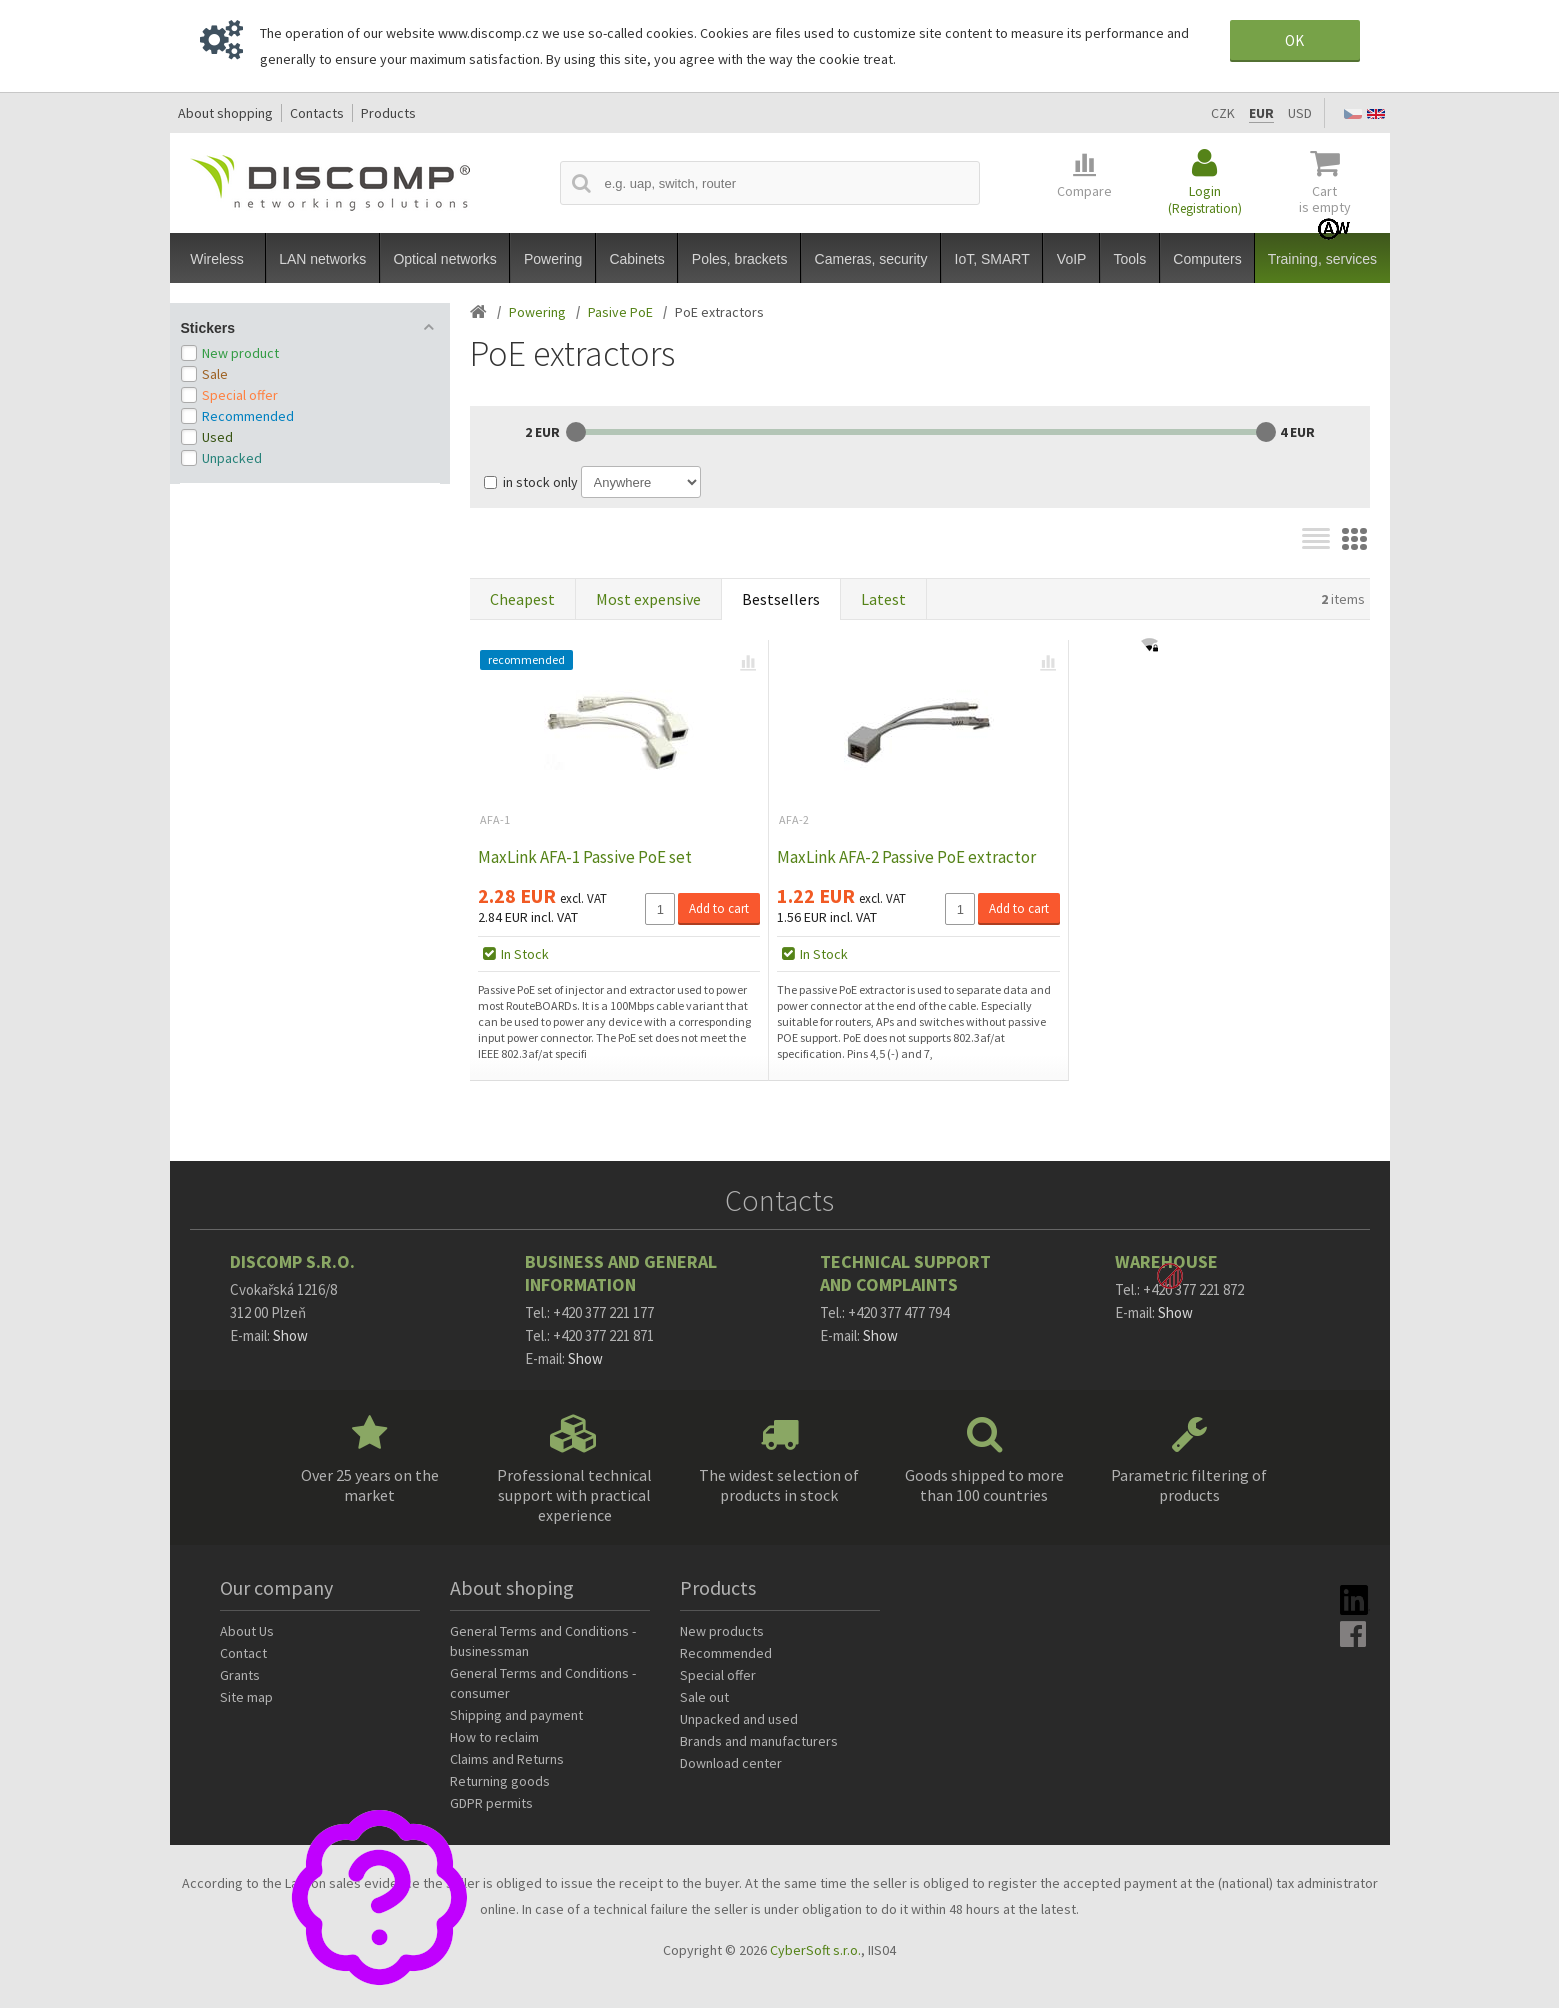  What do you see at coordinates (1149, 644) in the screenshot?
I see `weak wifi signal on a secured network` at bounding box center [1149, 644].